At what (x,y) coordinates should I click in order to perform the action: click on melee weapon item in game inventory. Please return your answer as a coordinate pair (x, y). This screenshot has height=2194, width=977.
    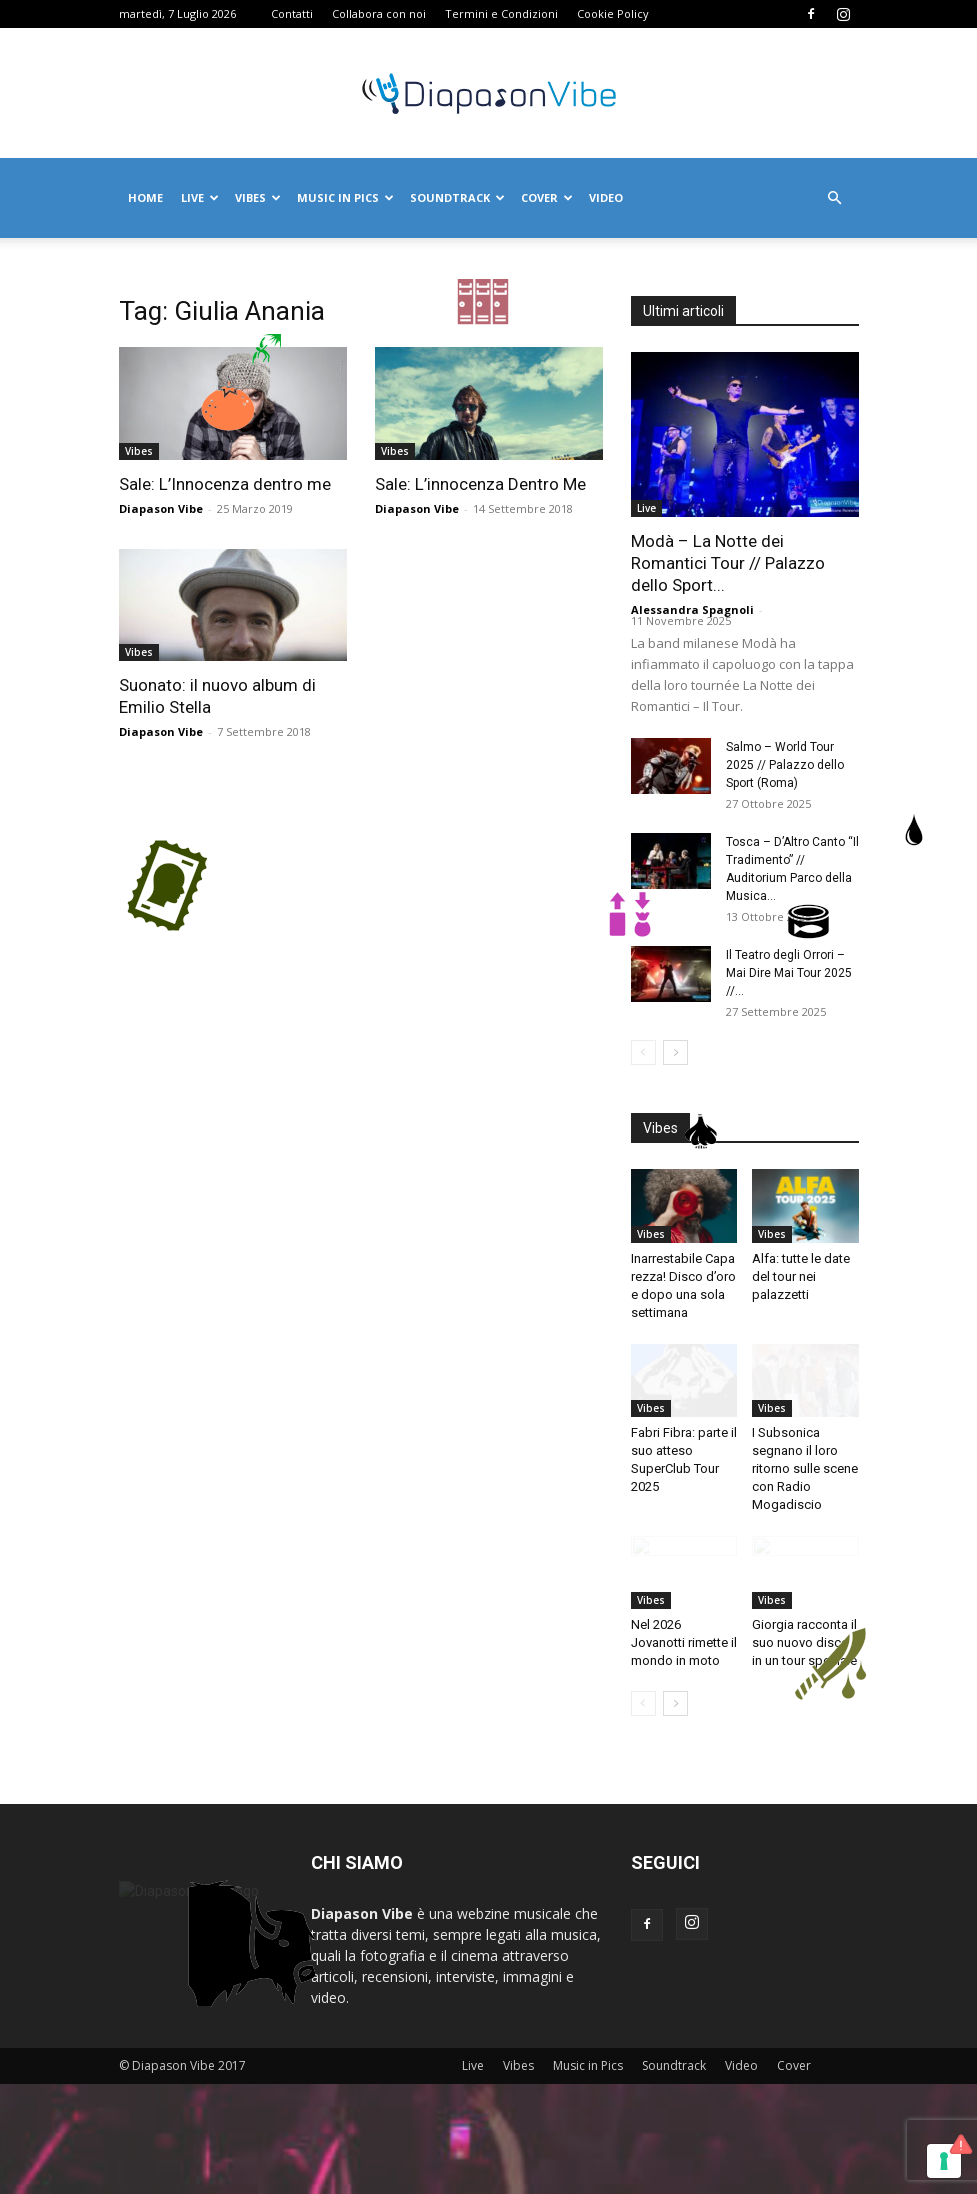
    Looking at the image, I should click on (830, 1663).